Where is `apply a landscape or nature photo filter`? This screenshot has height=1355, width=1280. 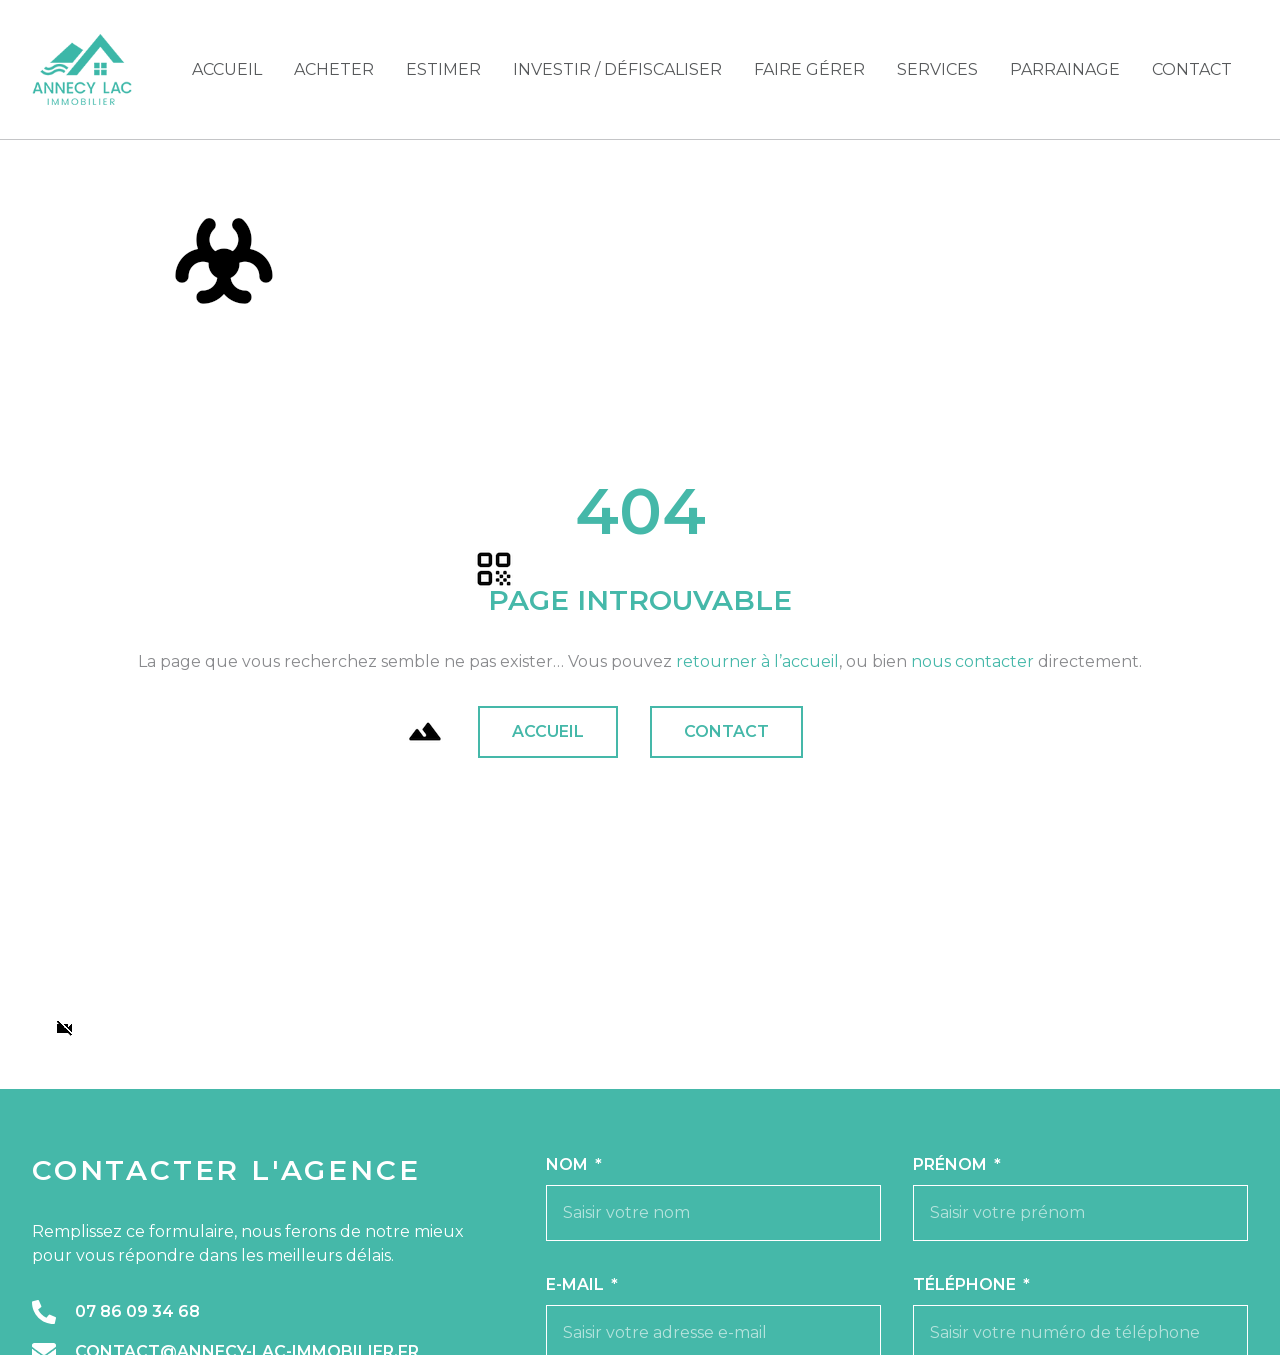 apply a landscape or nature photo filter is located at coordinates (425, 731).